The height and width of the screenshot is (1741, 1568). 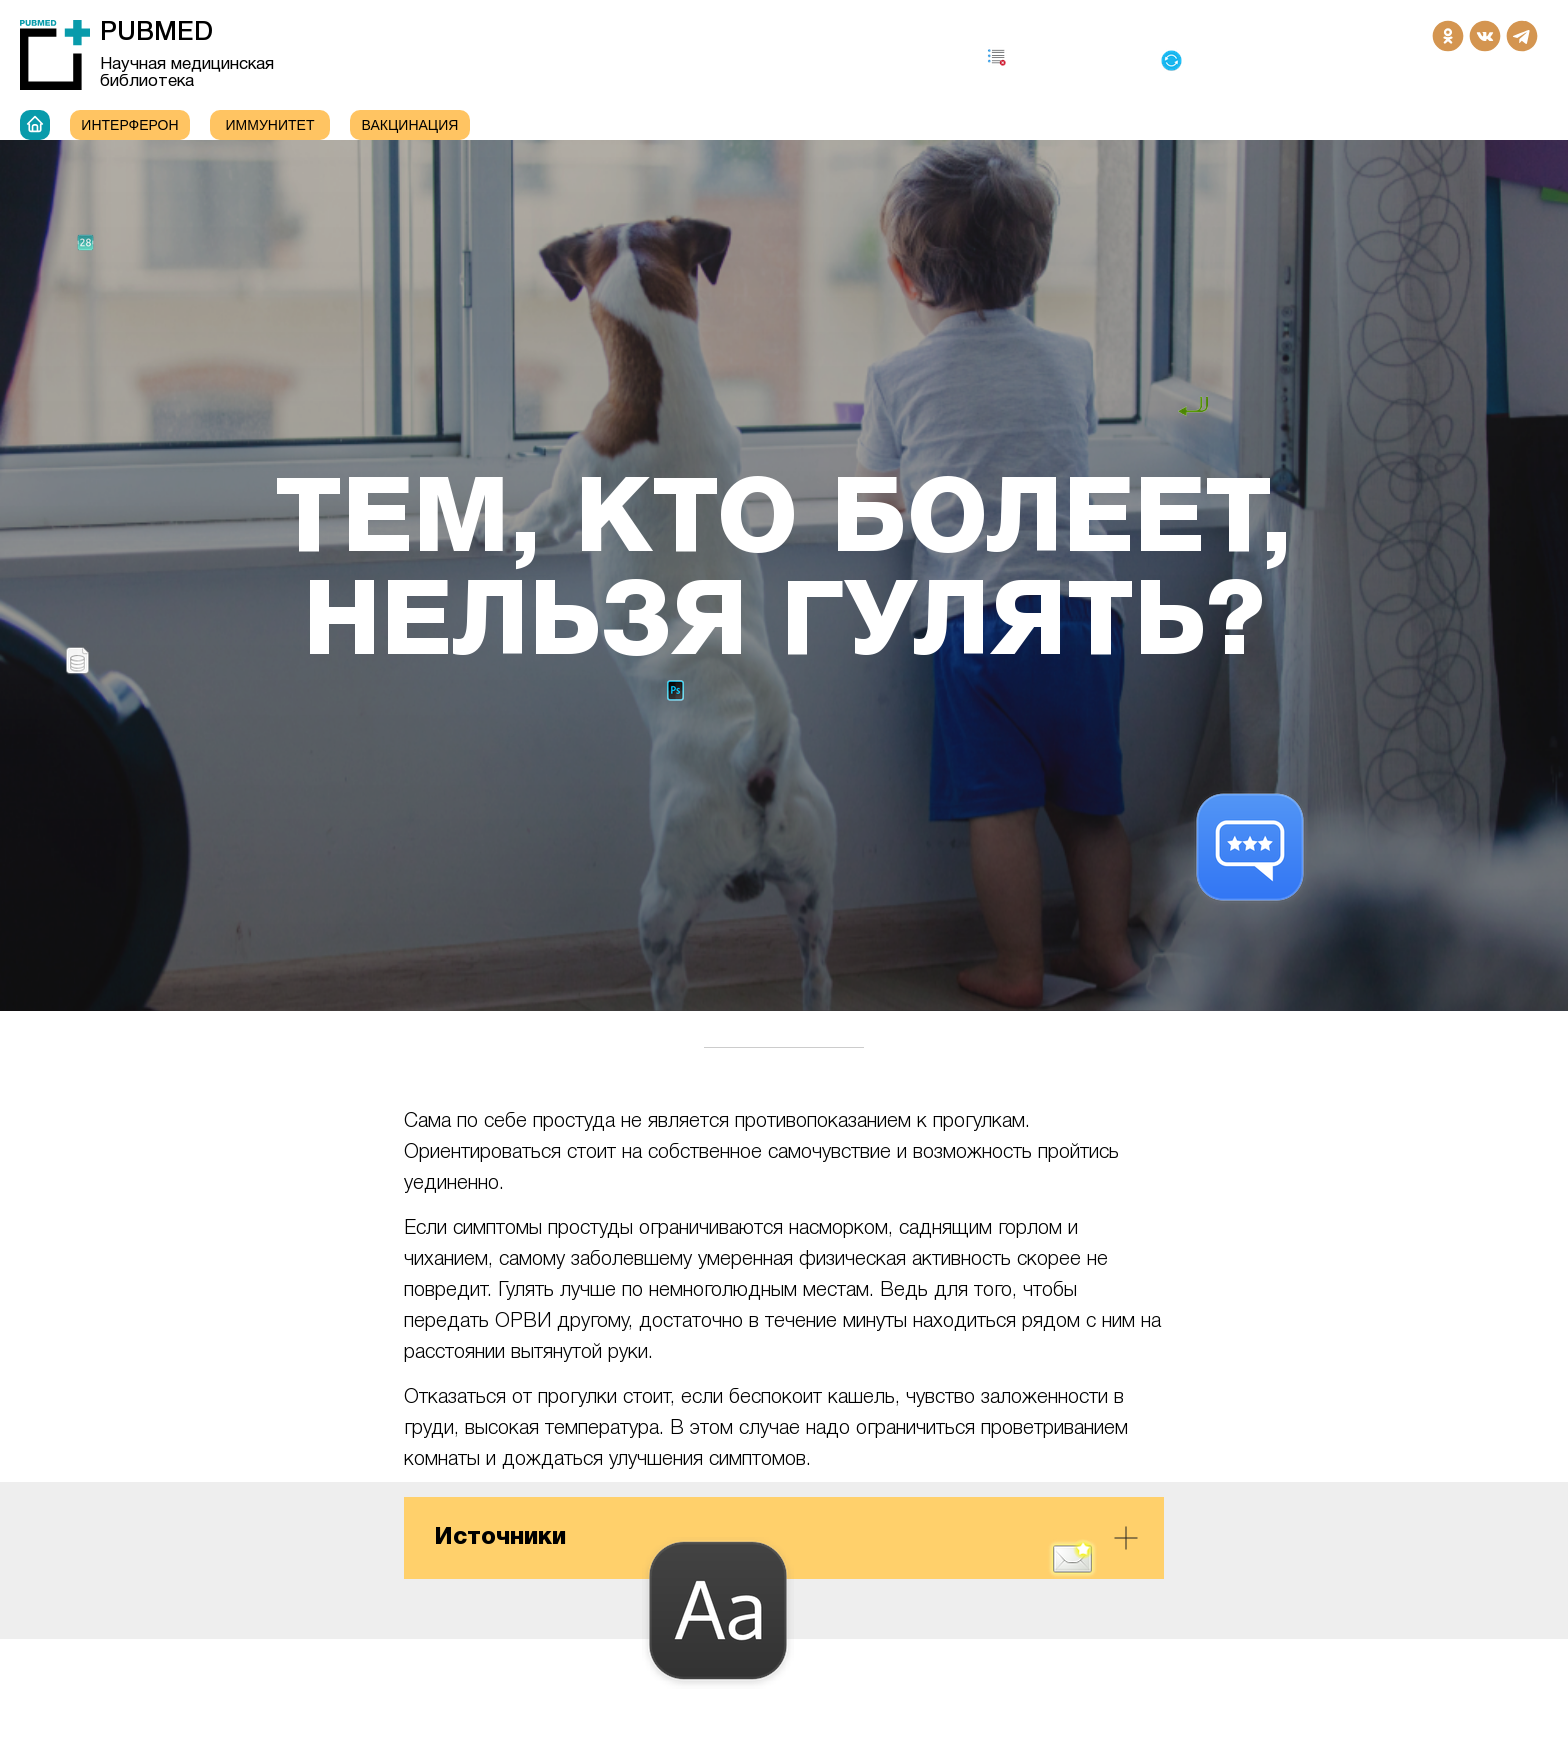 I want to click on remove an item from the list, so click(x=996, y=56).